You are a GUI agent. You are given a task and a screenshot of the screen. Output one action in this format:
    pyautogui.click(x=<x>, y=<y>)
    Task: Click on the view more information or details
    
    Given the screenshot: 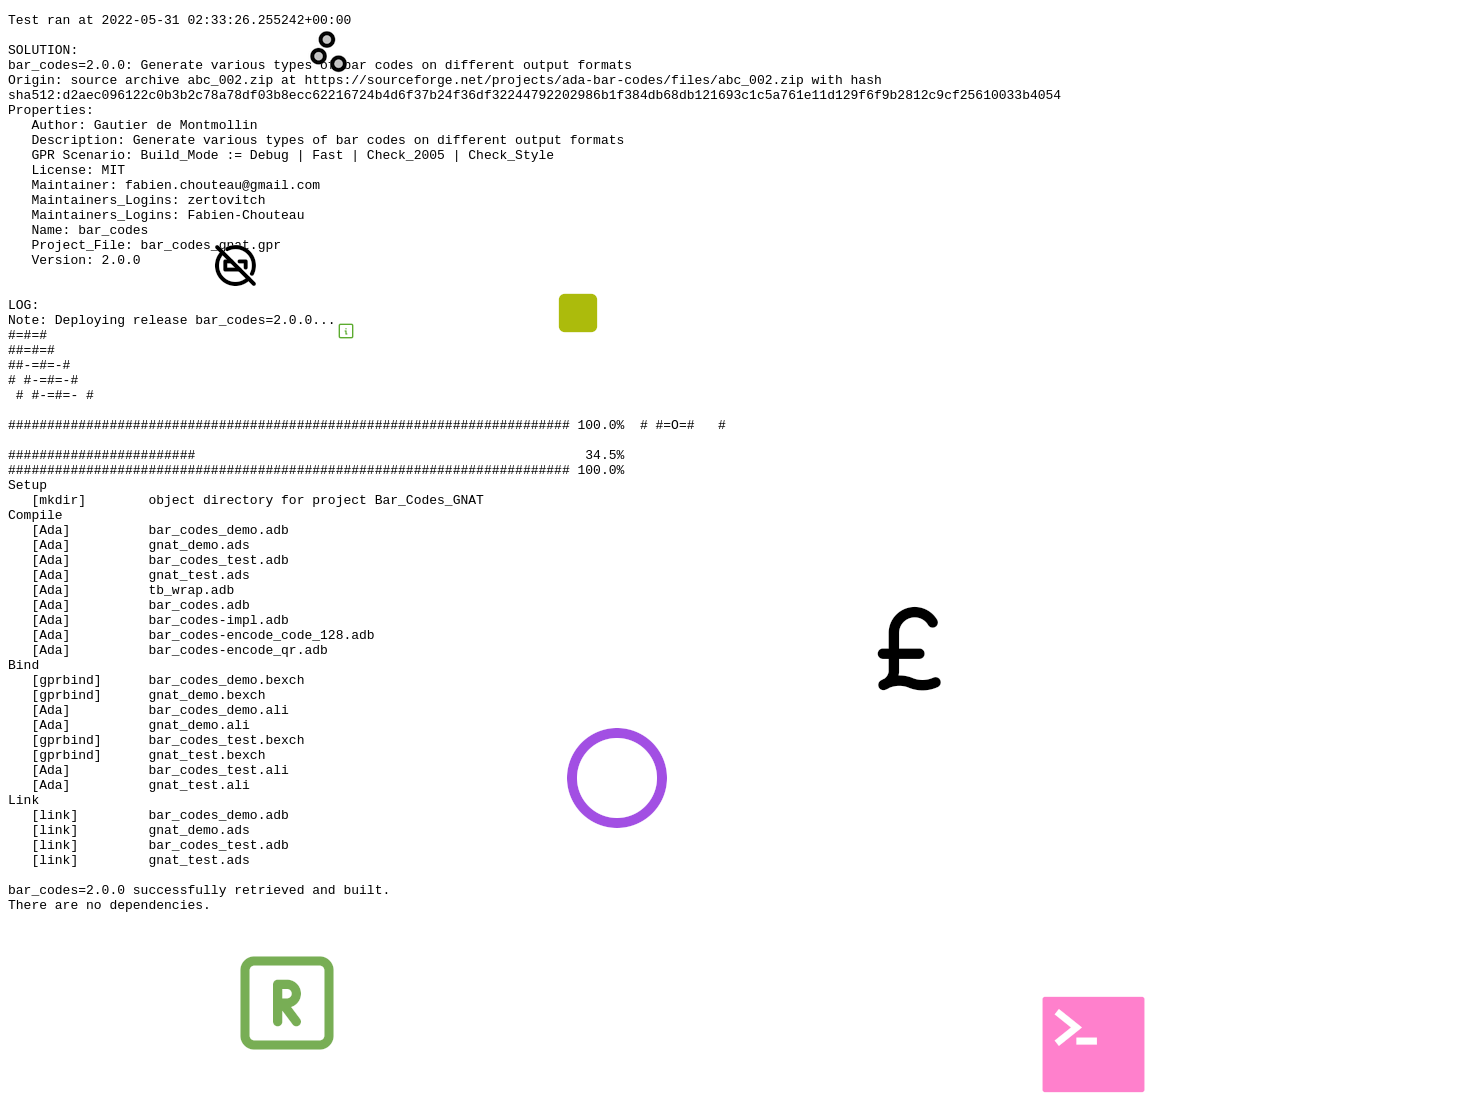 What is the action you would take?
    pyautogui.click(x=346, y=331)
    